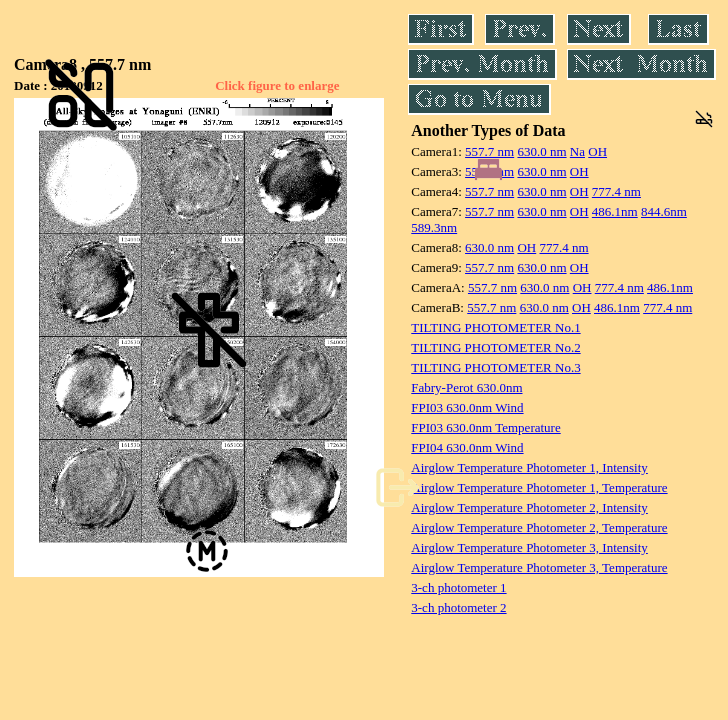 Image resolution: width=728 pixels, height=720 pixels. I want to click on indicates a no smoking zone, so click(704, 119).